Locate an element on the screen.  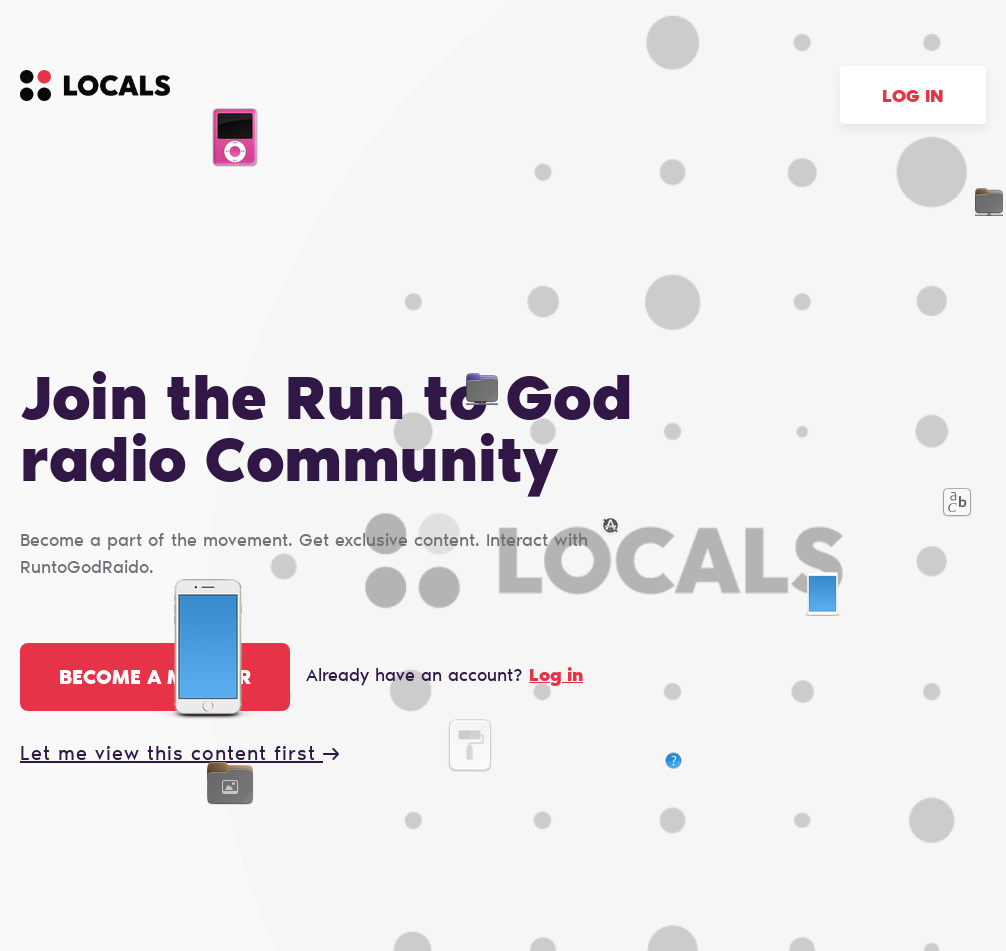
access a remote or network folder is located at coordinates (482, 389).